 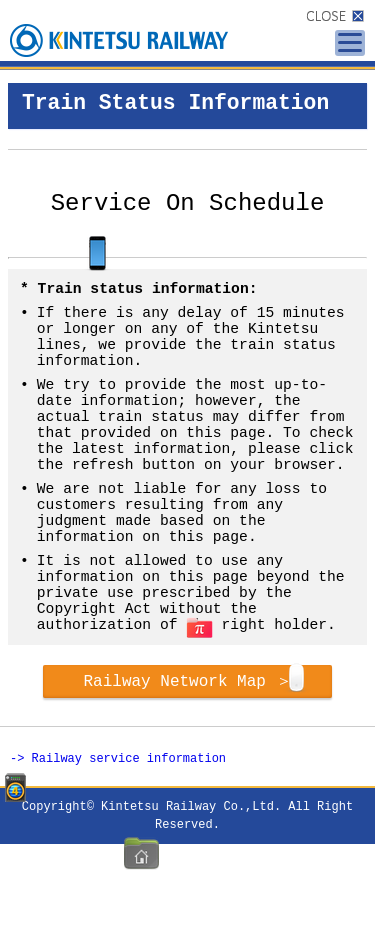 What do you see at coordinates (15, 787) in the screenshot?
I see `access RAID 4 storage configuration` at bounding box center [15, 787].